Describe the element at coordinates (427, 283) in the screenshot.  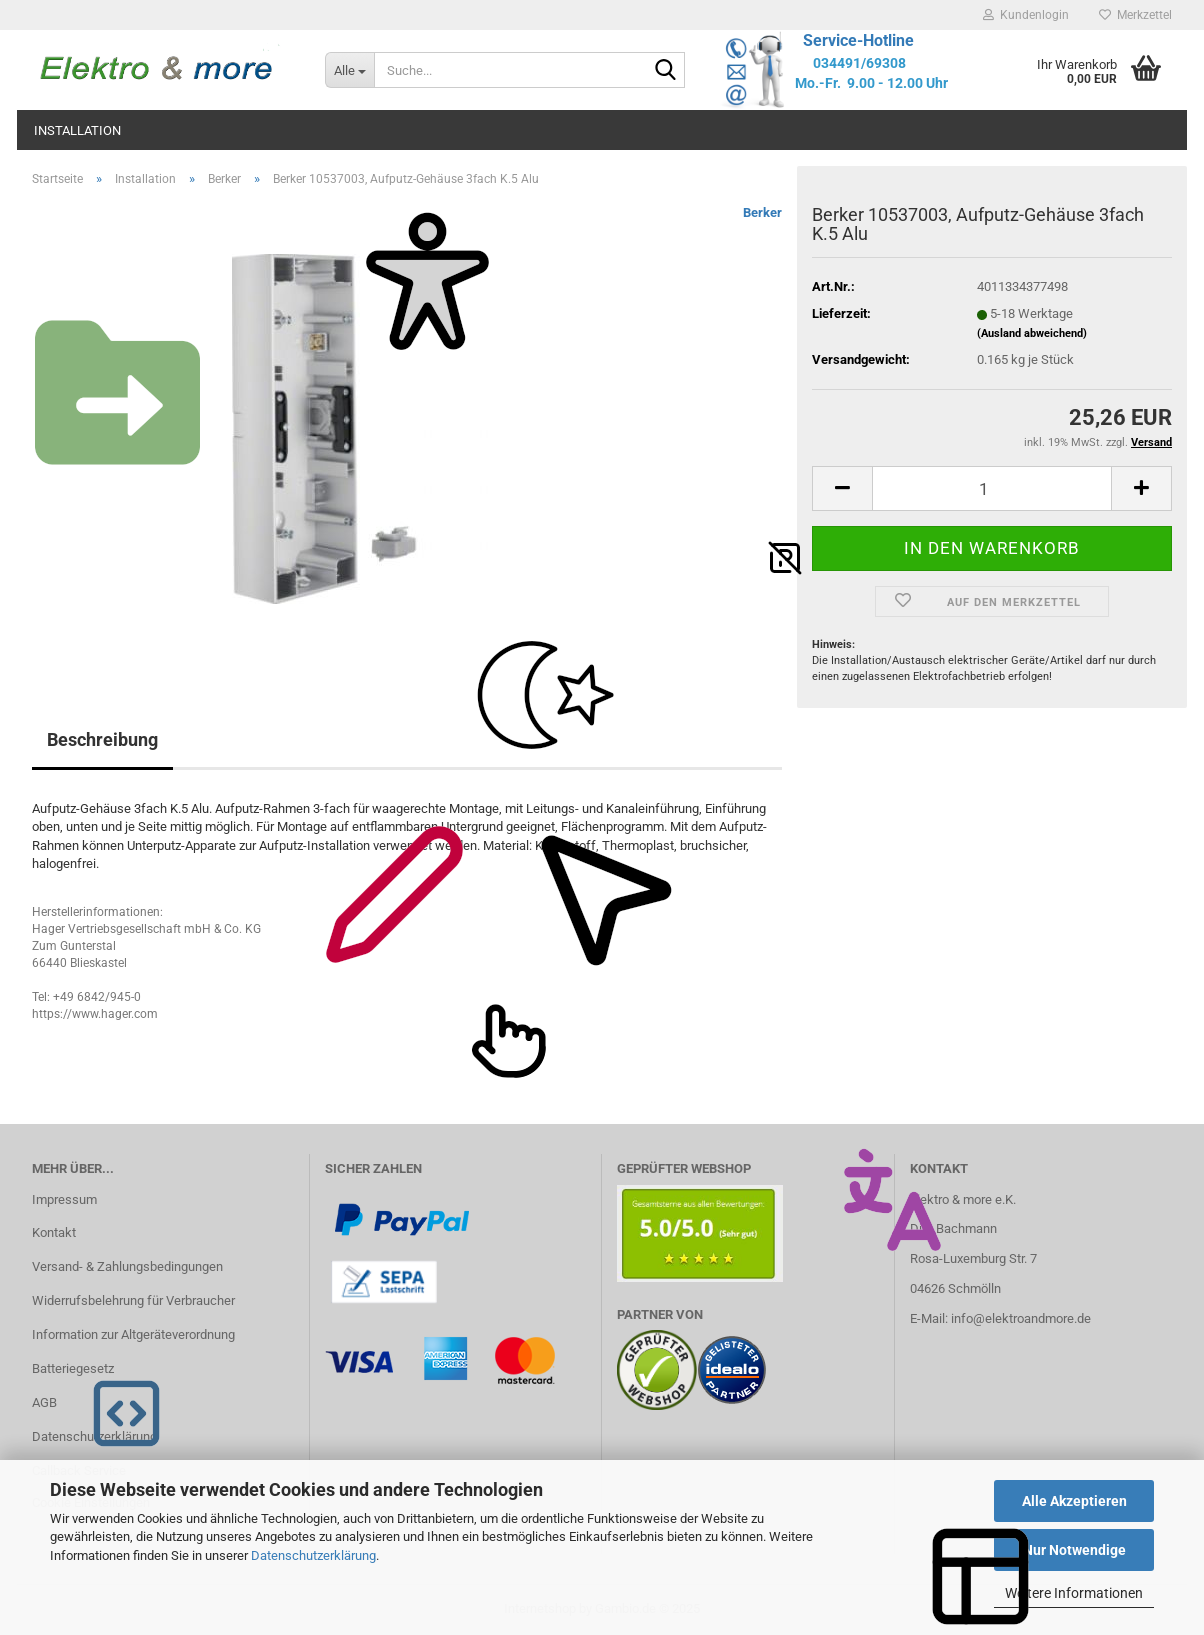
I see `accessibility settings or features` at that location.